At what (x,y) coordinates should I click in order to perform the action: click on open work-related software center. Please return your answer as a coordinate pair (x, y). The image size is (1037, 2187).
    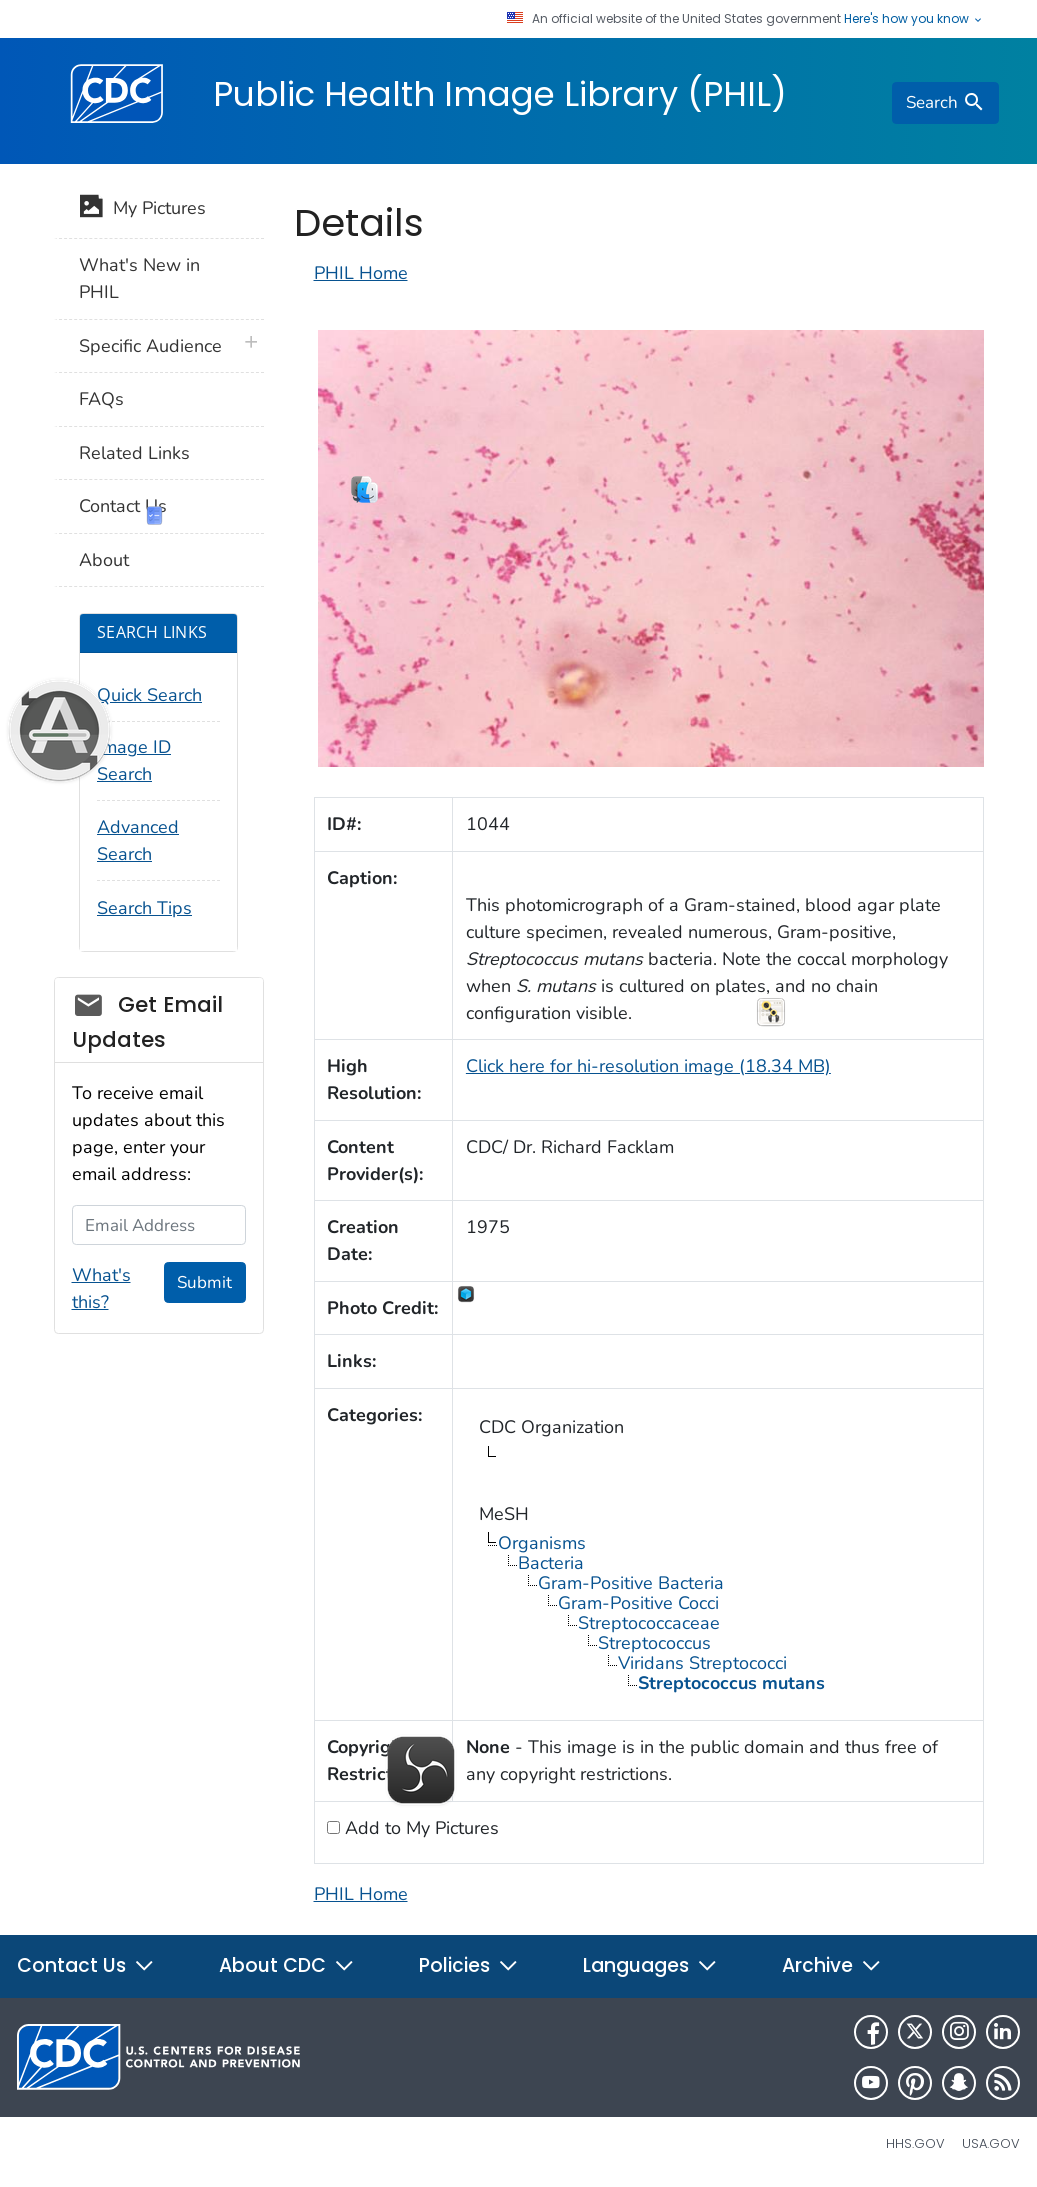
    Looking at the image, I should click on (154, 515).